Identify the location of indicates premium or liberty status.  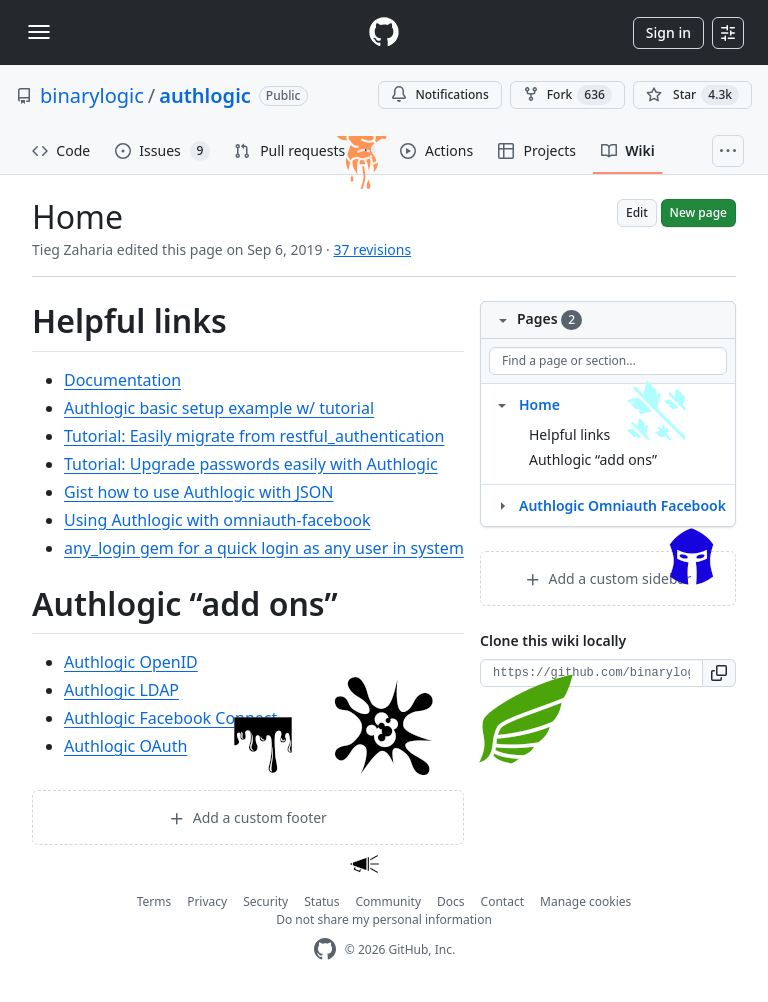
(526, 719).